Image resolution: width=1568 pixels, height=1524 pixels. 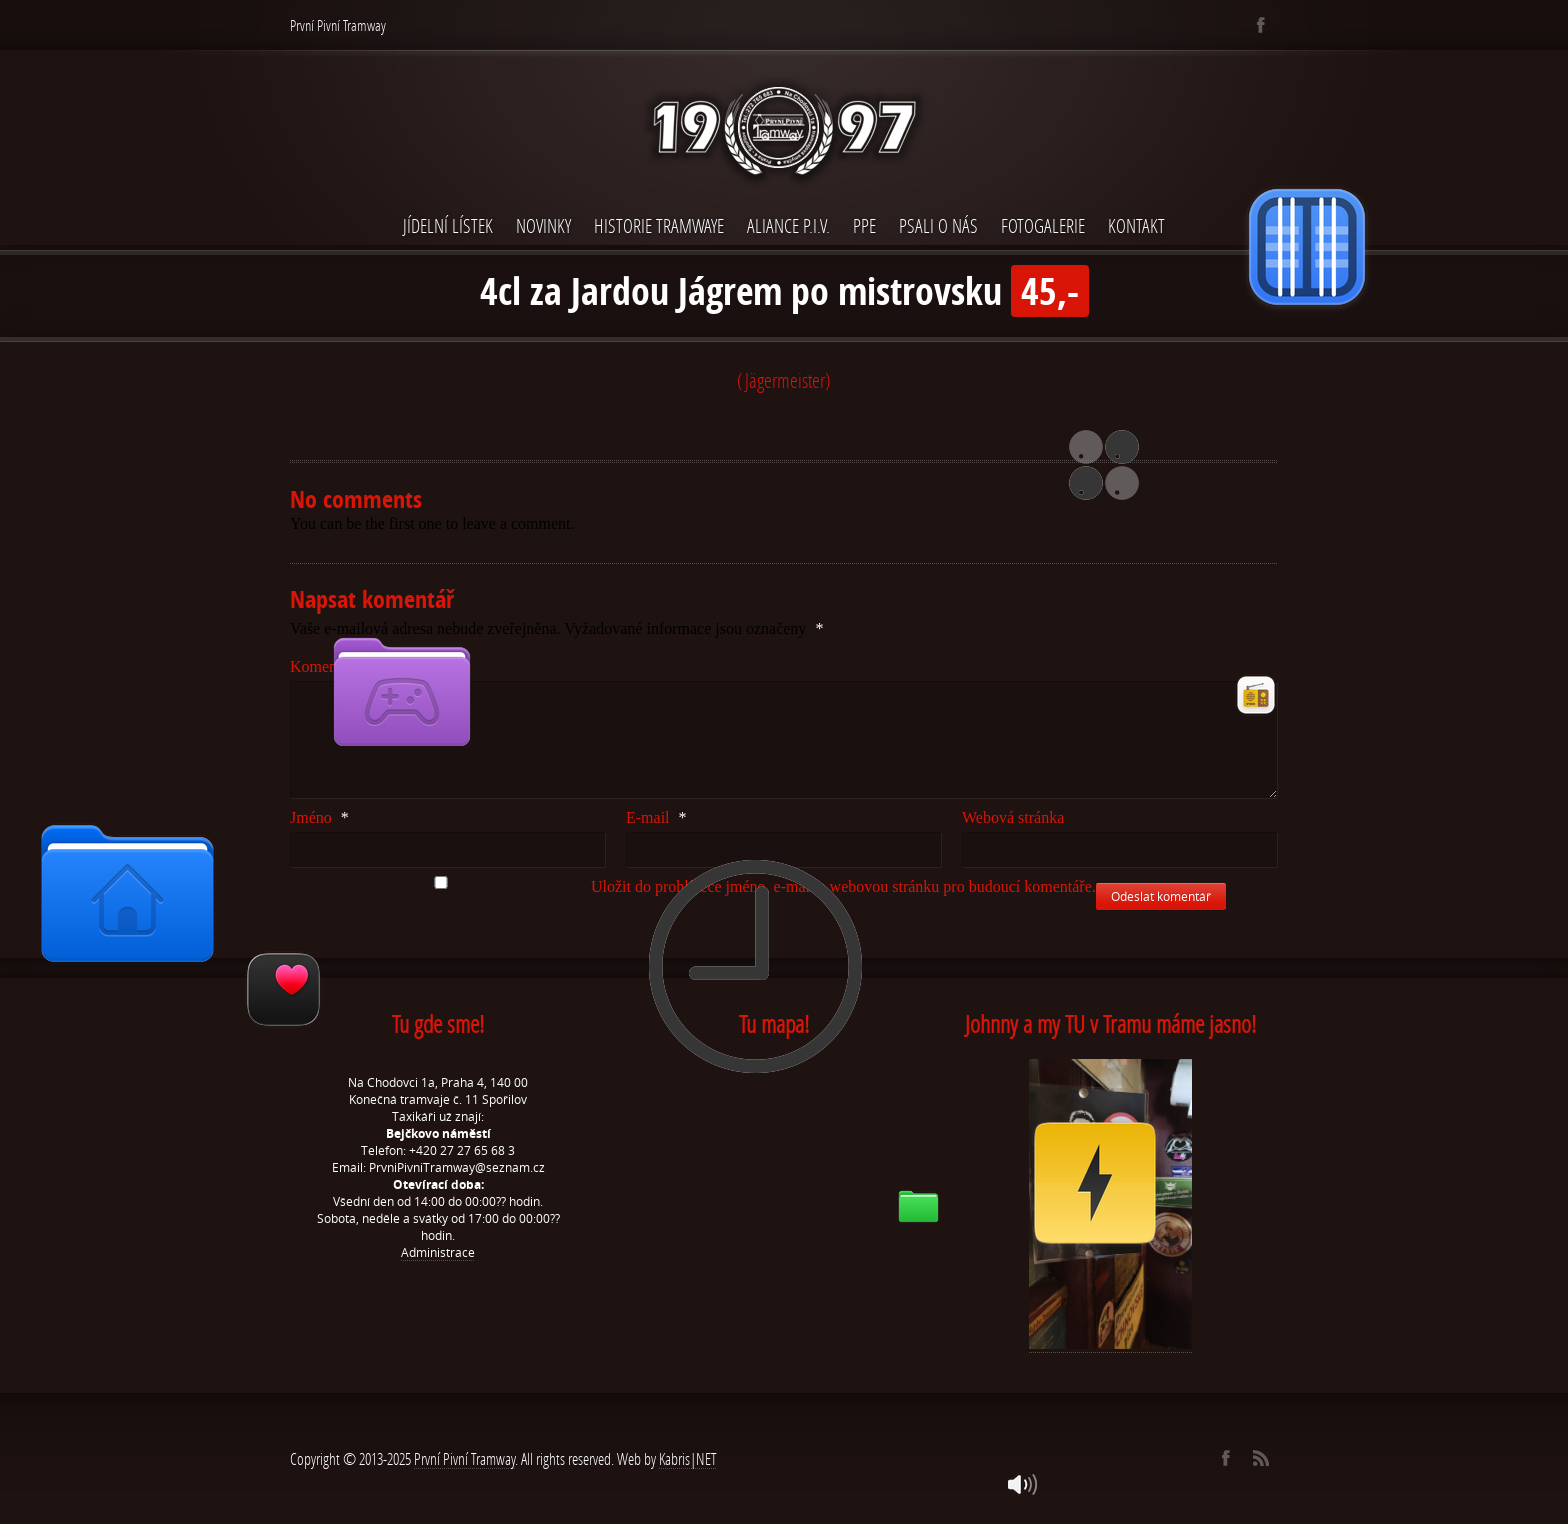 What do you see at coordinates (402, 692) in the screenshot?
I see `open your games folder` at bounding box center [402, 692].